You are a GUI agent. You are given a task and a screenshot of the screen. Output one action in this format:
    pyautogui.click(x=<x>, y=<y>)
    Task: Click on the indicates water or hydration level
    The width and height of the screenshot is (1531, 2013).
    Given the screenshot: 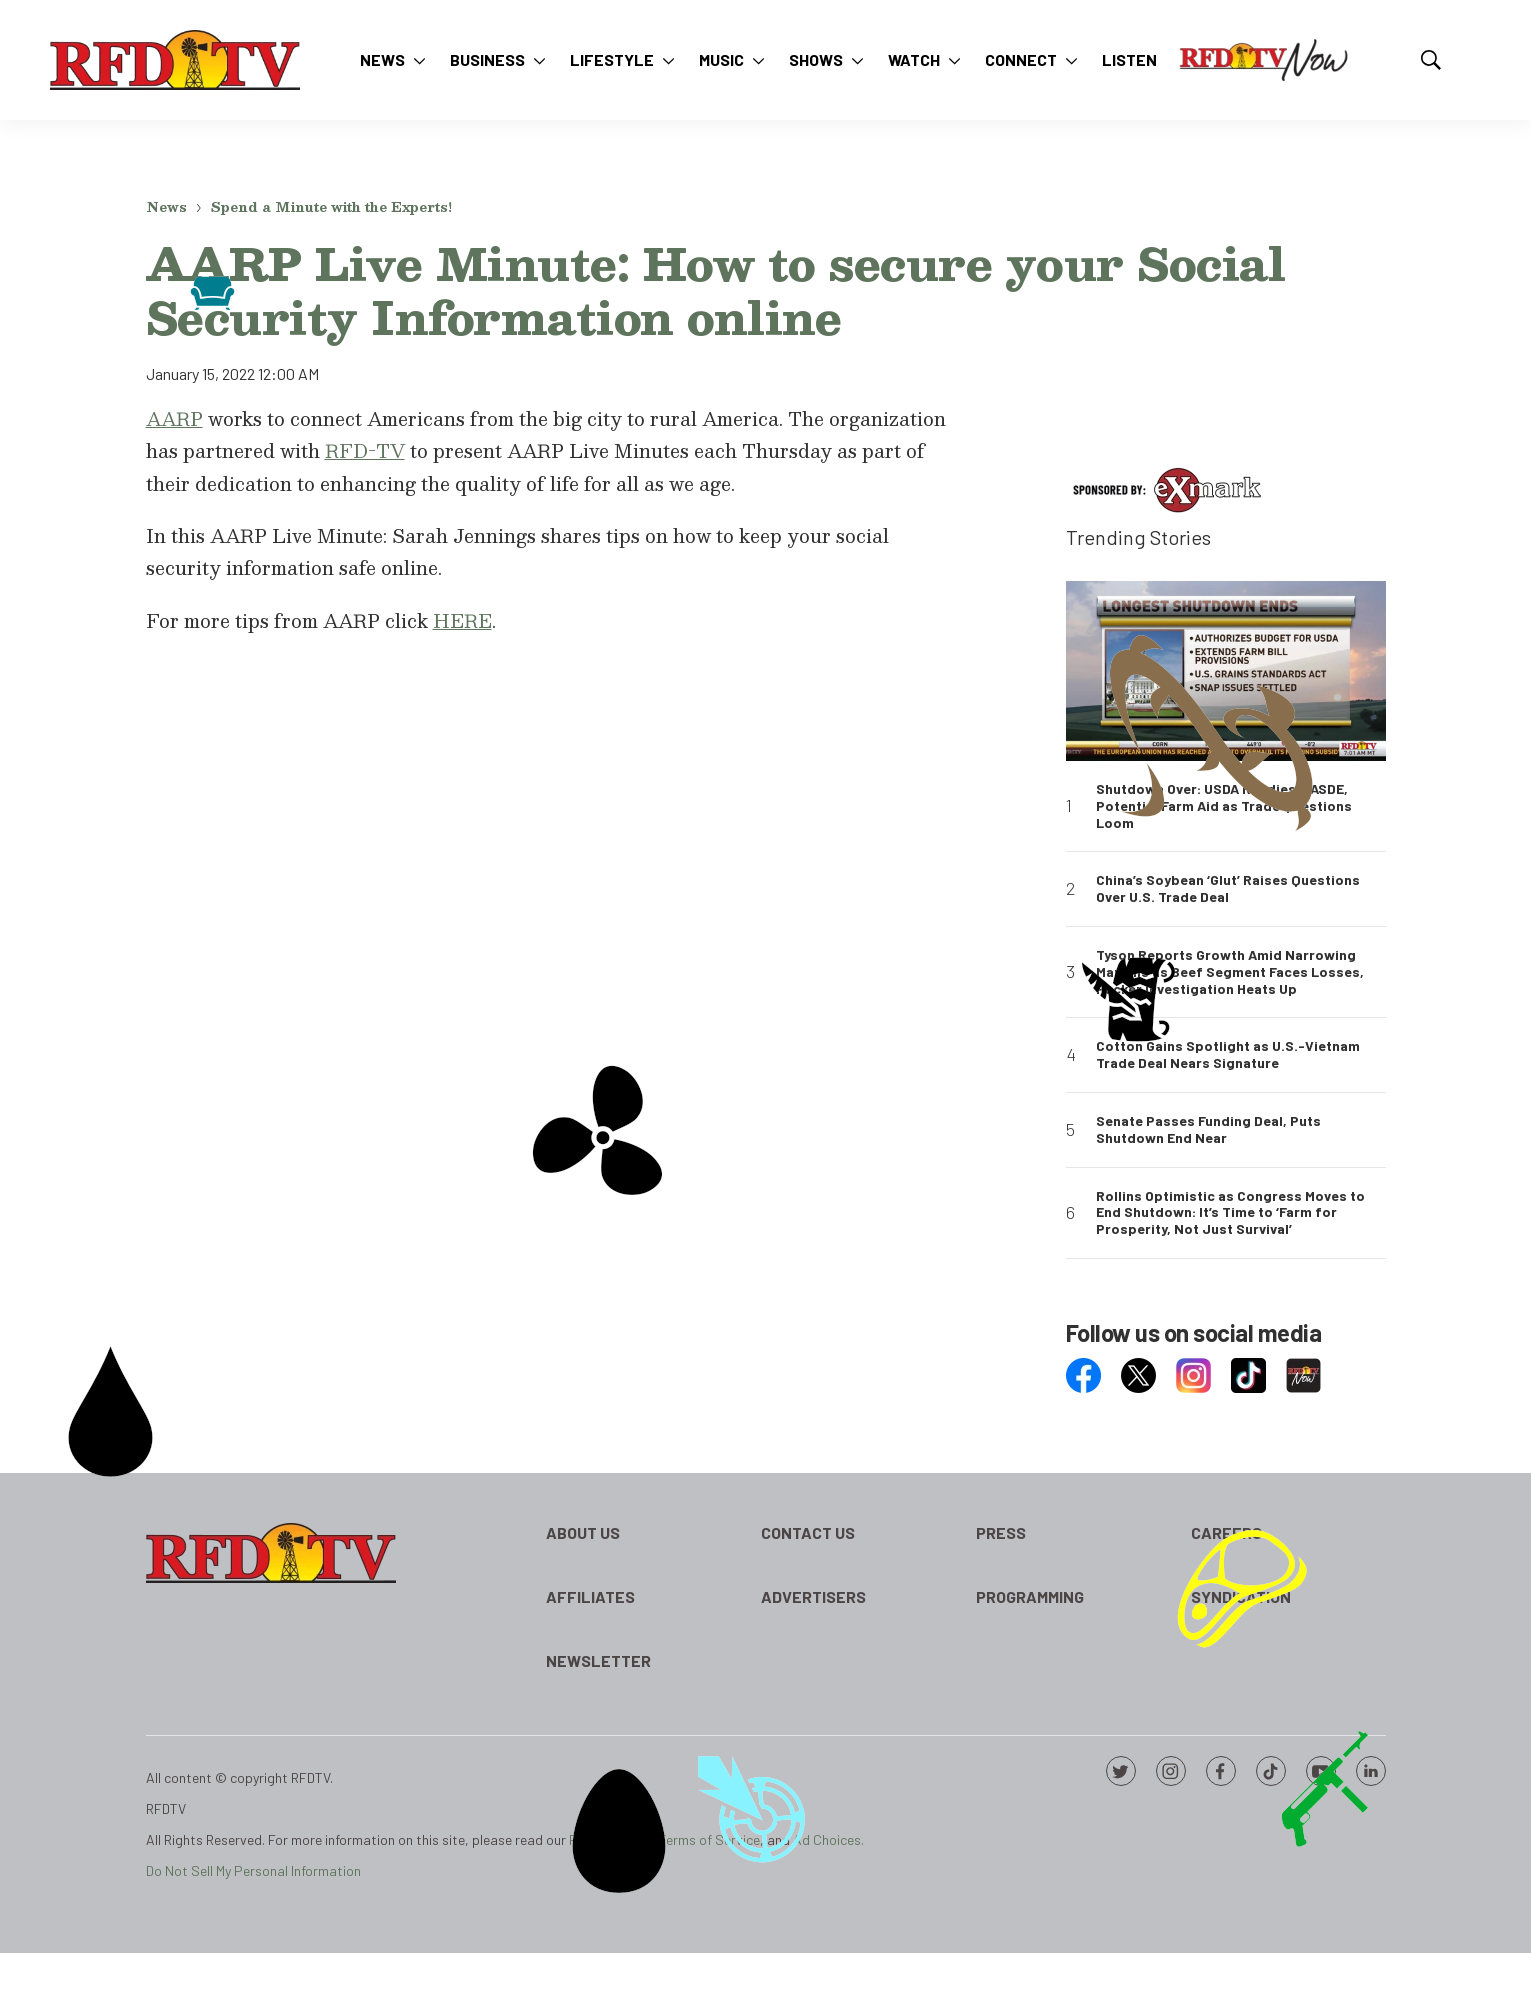 What is the action you would take?
    pyautogui.click(x=110, y=1411)
    